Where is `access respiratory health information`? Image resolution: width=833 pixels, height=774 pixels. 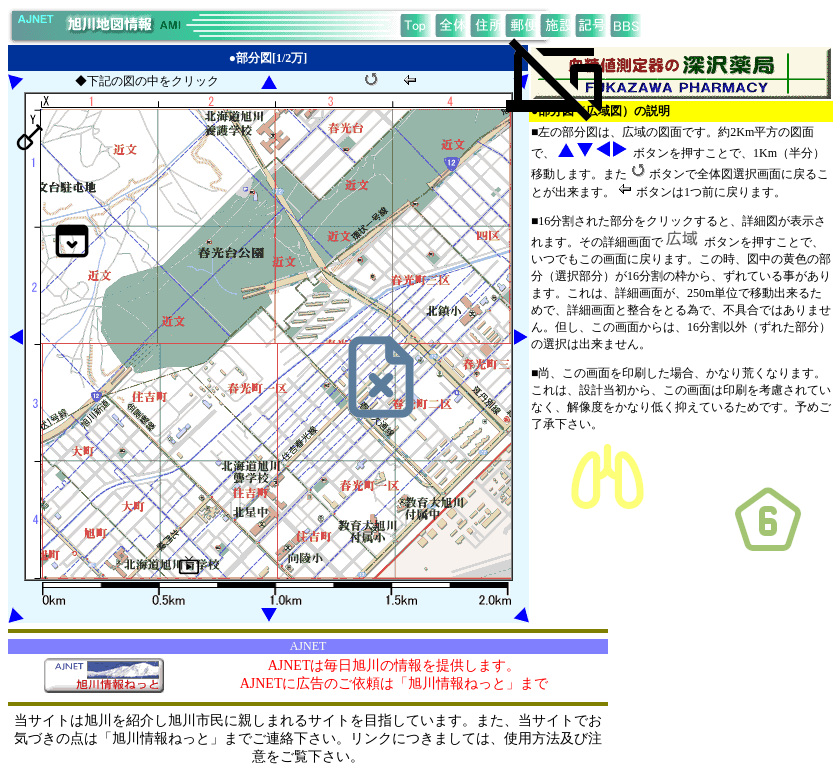
access respiratory health information is located at coordinates (607, 476).